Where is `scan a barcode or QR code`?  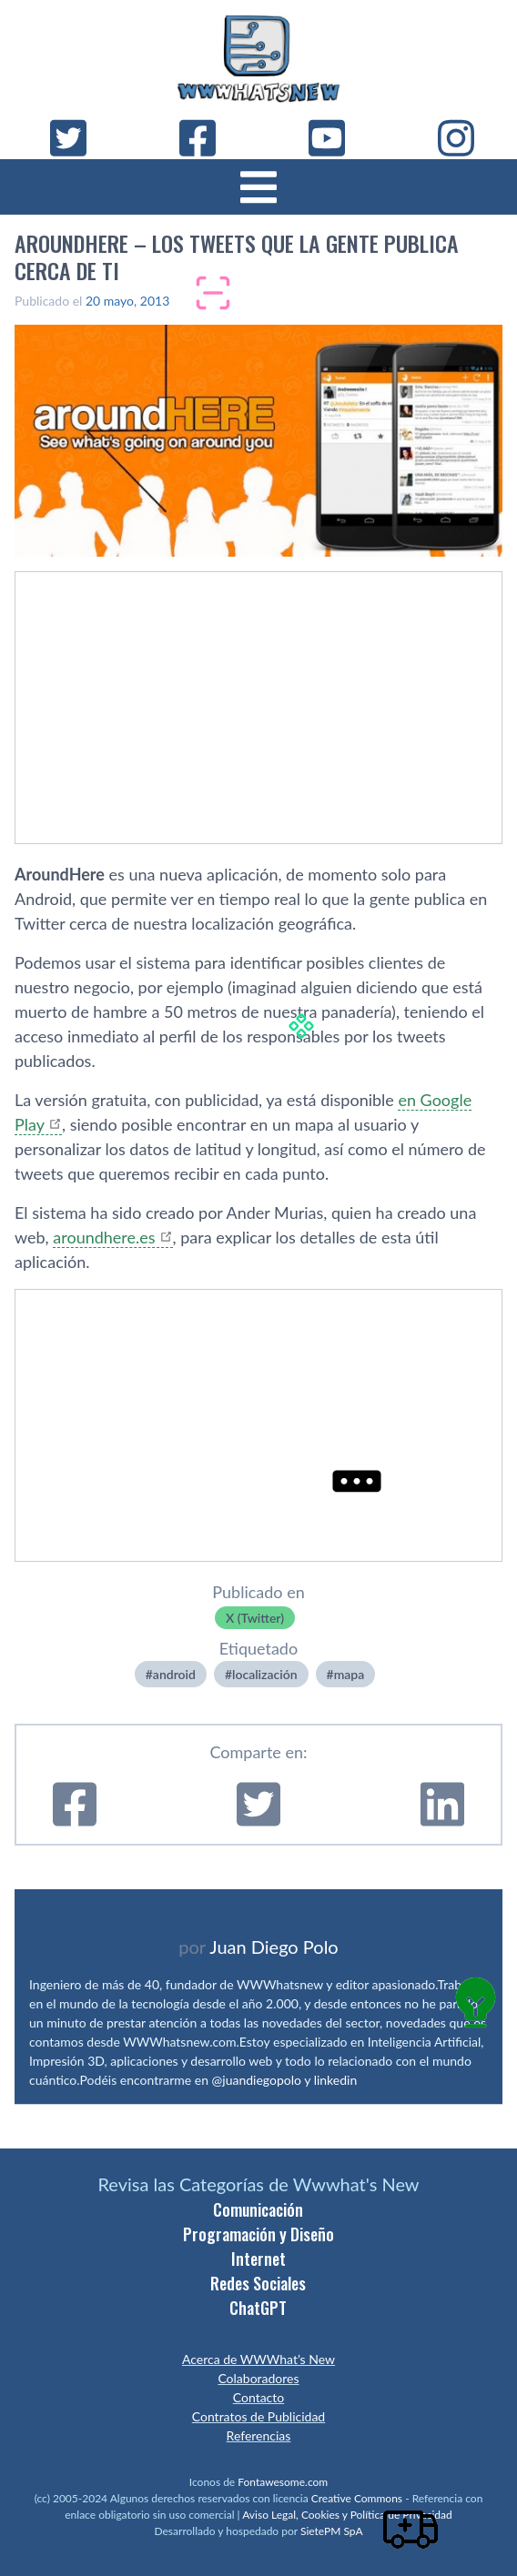
scan a barcode or QR code is located at coordinates (213, 293).